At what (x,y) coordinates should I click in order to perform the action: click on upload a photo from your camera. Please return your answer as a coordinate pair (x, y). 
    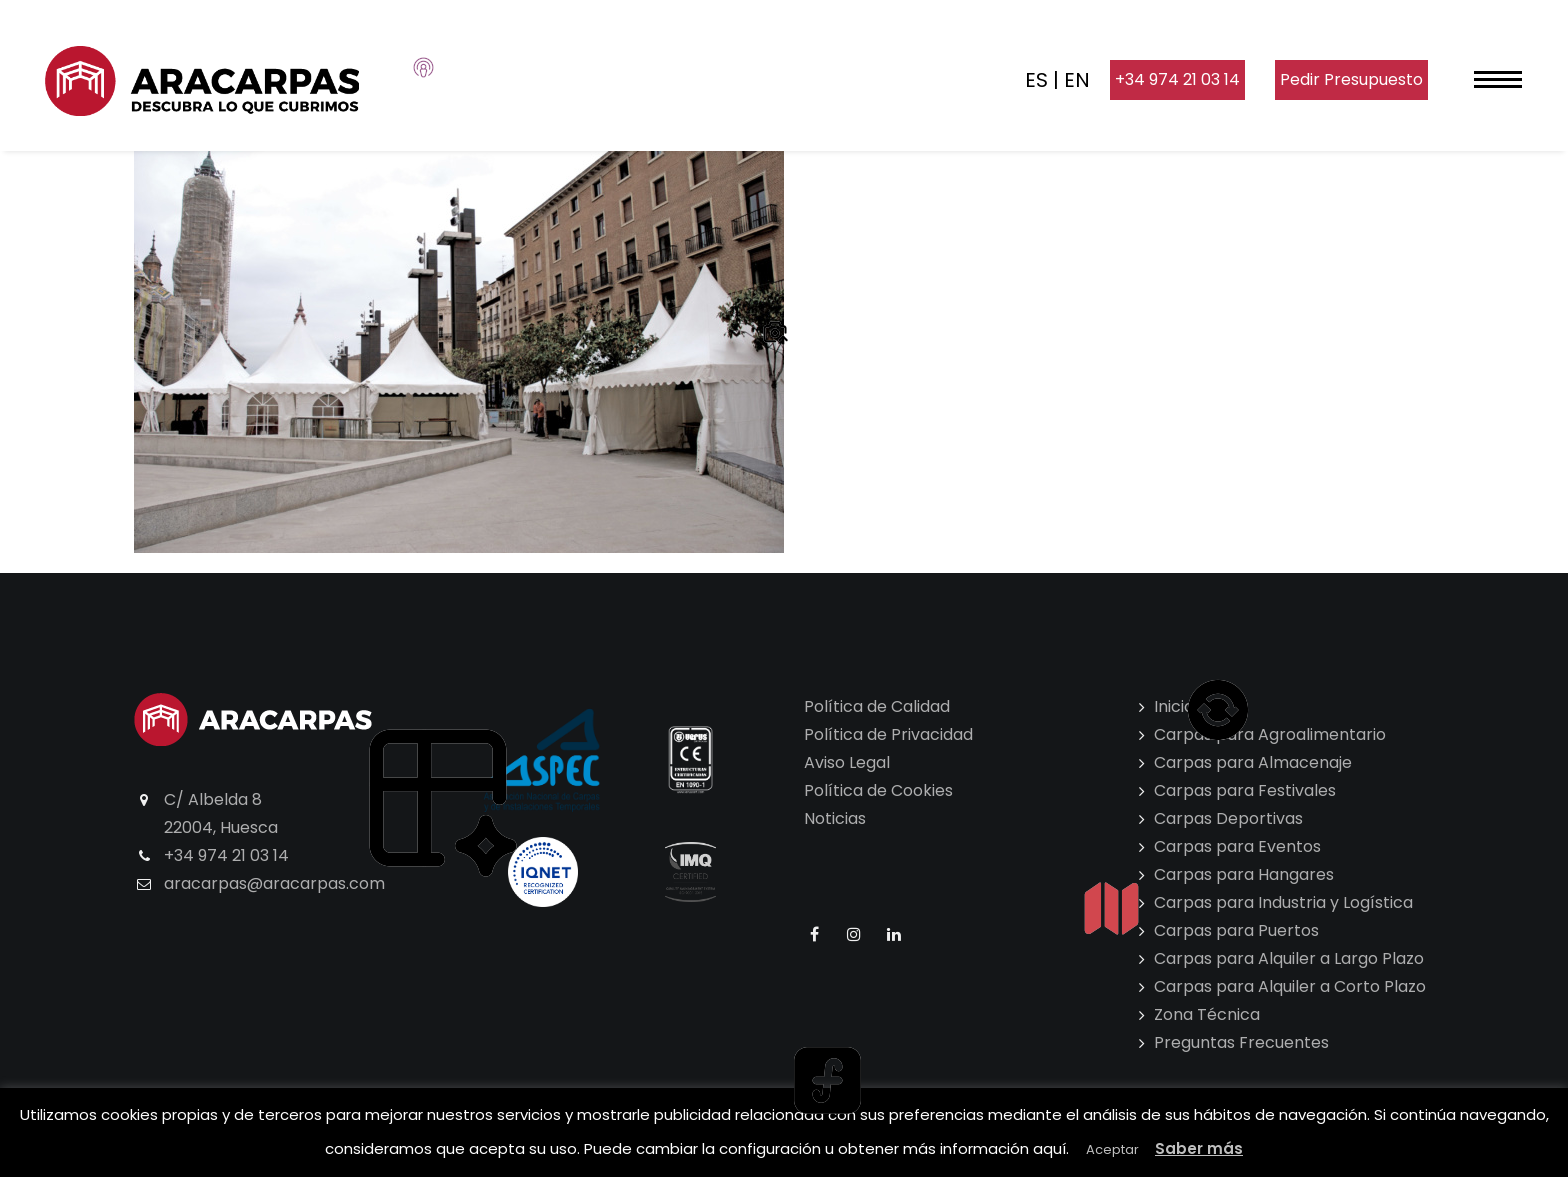
    Looking at the image, I should click on (775, 332).